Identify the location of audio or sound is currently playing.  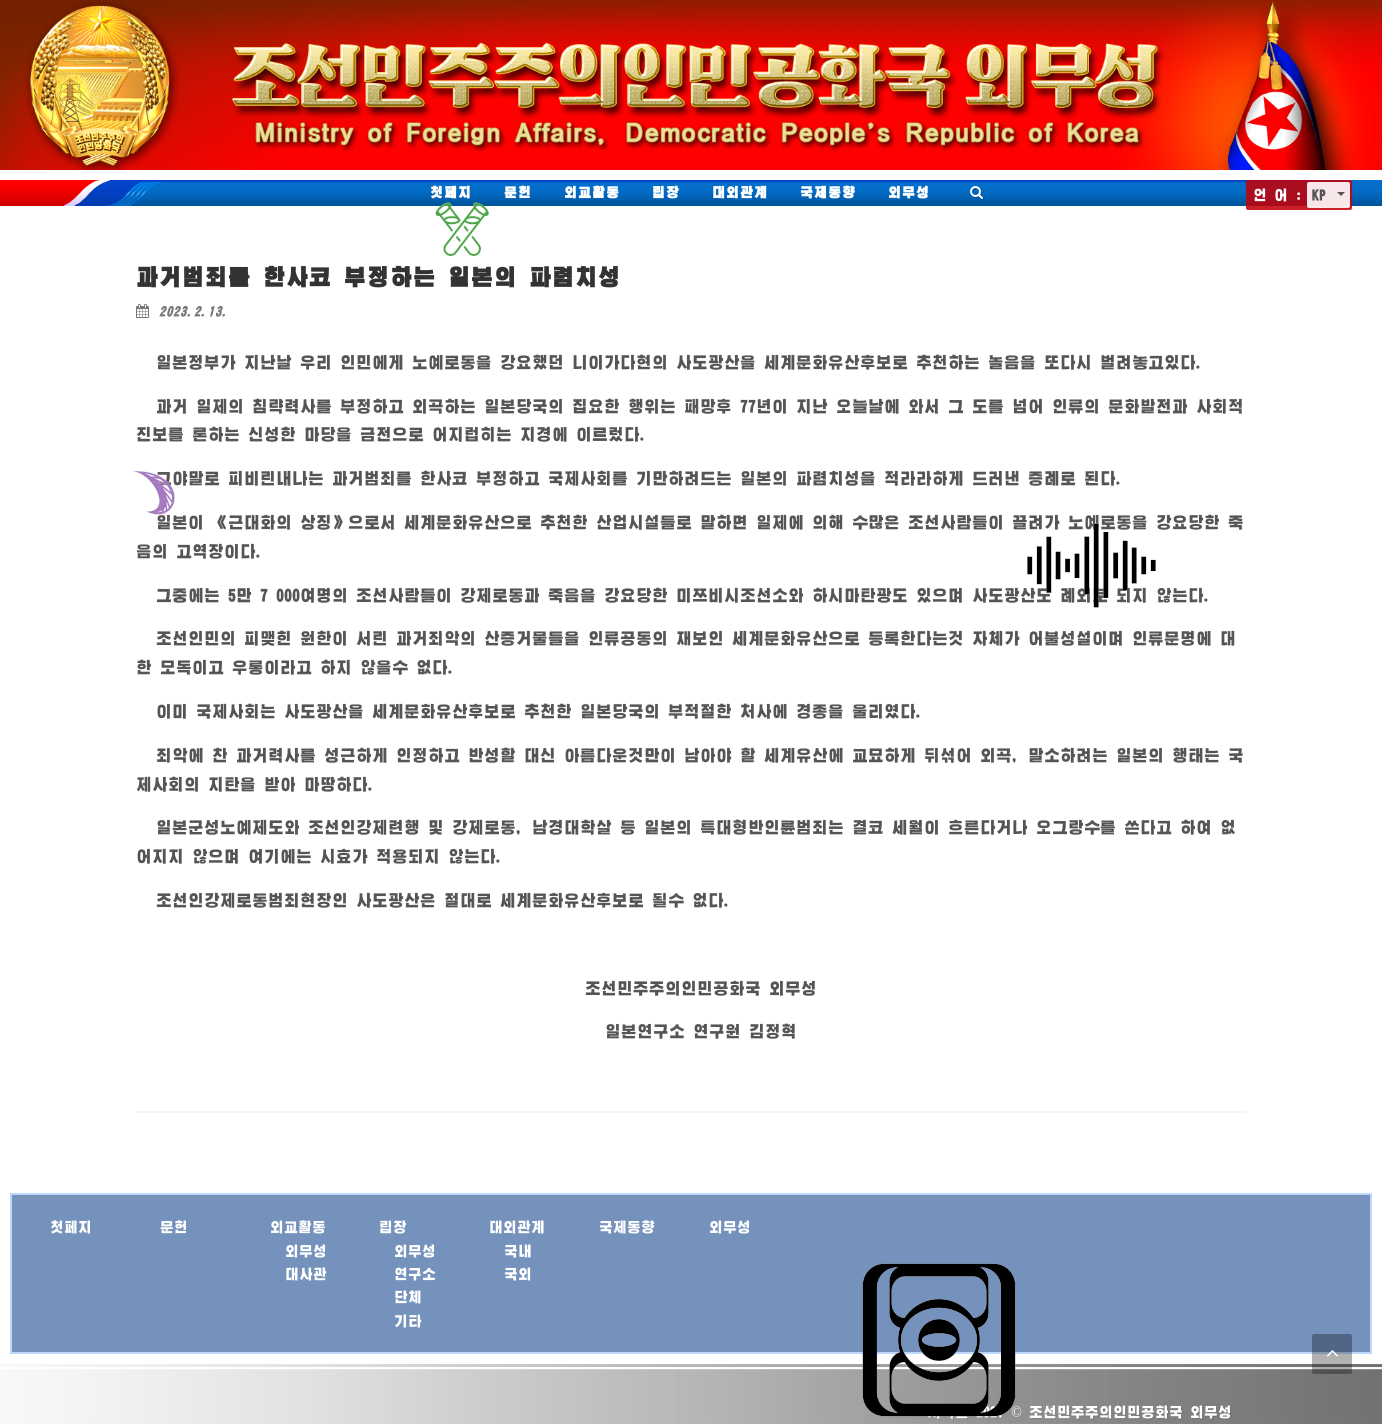
(1091, 565).